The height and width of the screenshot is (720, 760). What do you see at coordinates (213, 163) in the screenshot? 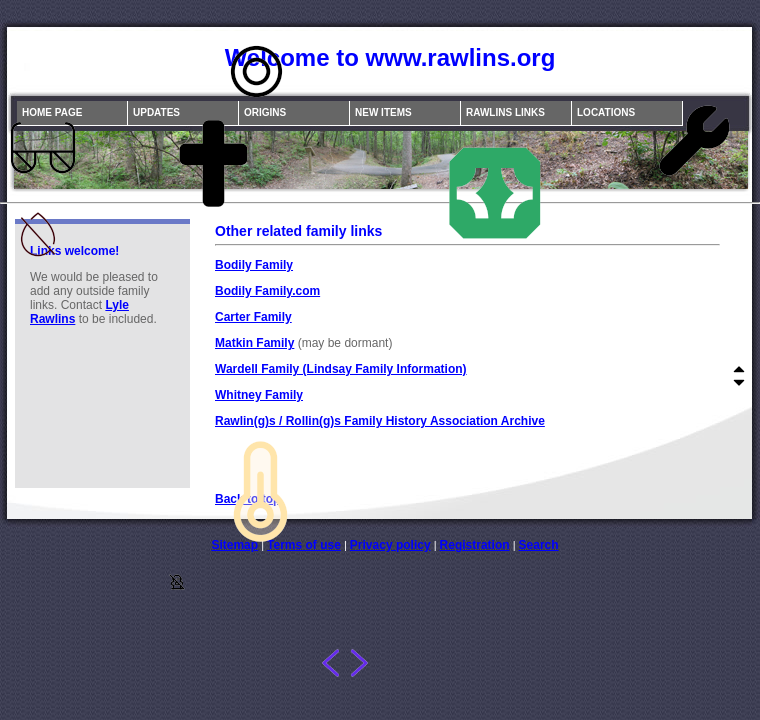
I see `religious or faith-related content` at bounding box center [213, 163].